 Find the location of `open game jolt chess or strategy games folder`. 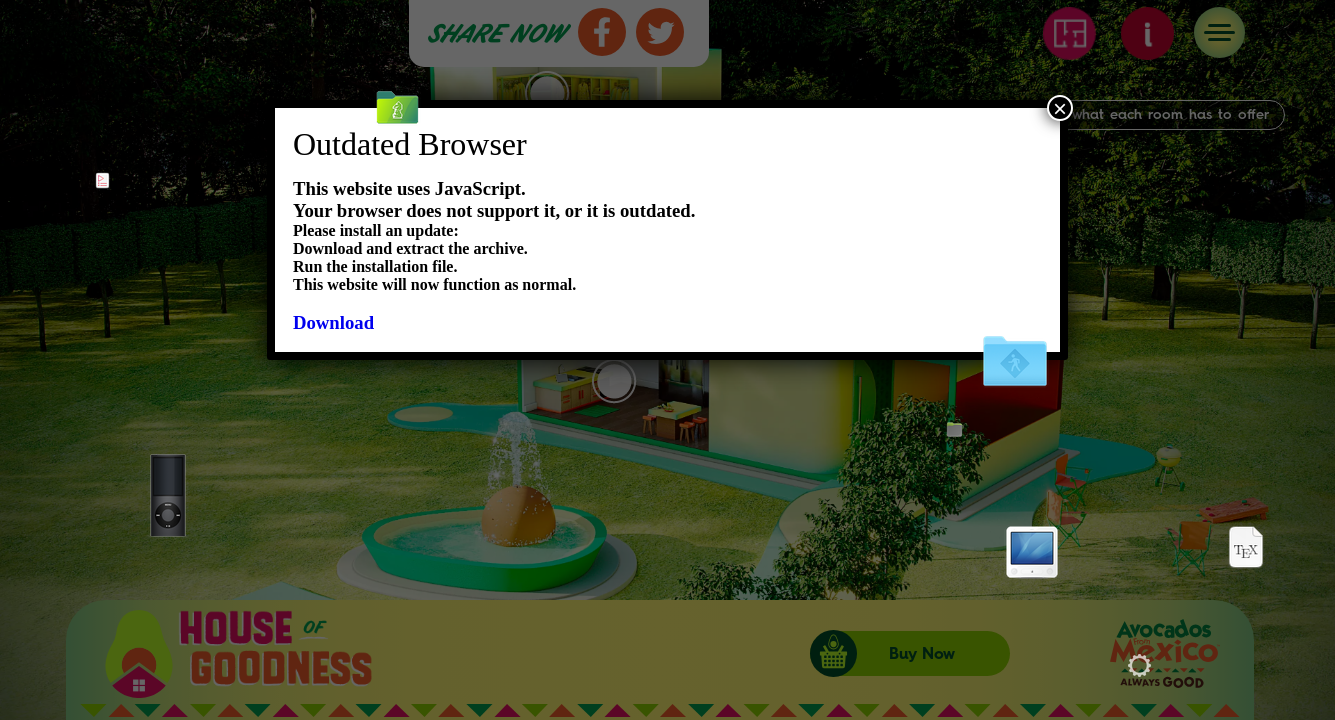

open game jolt chess or strategy games folder is located at coordinates (397, 108).